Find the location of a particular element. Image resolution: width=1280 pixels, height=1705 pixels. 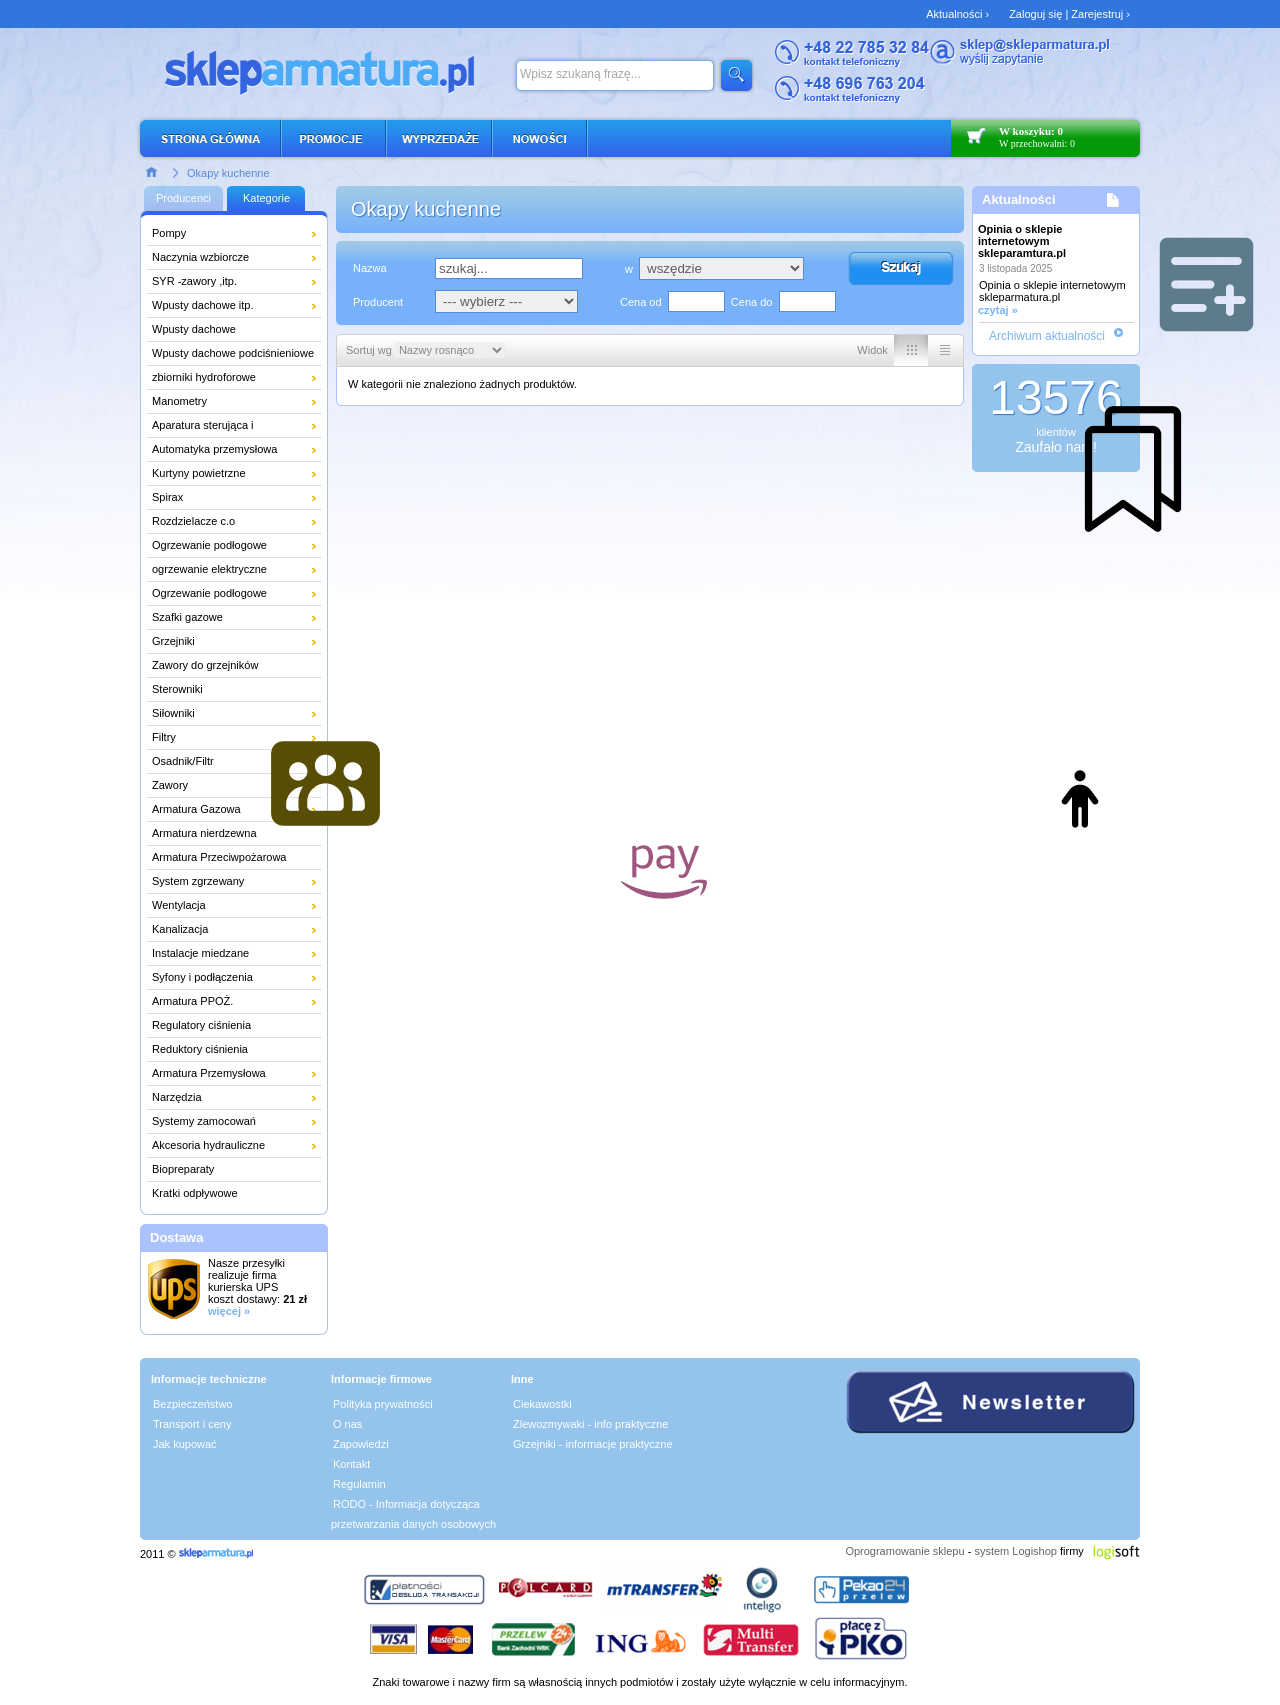

view your profile is located at coordinates (1080, 799).